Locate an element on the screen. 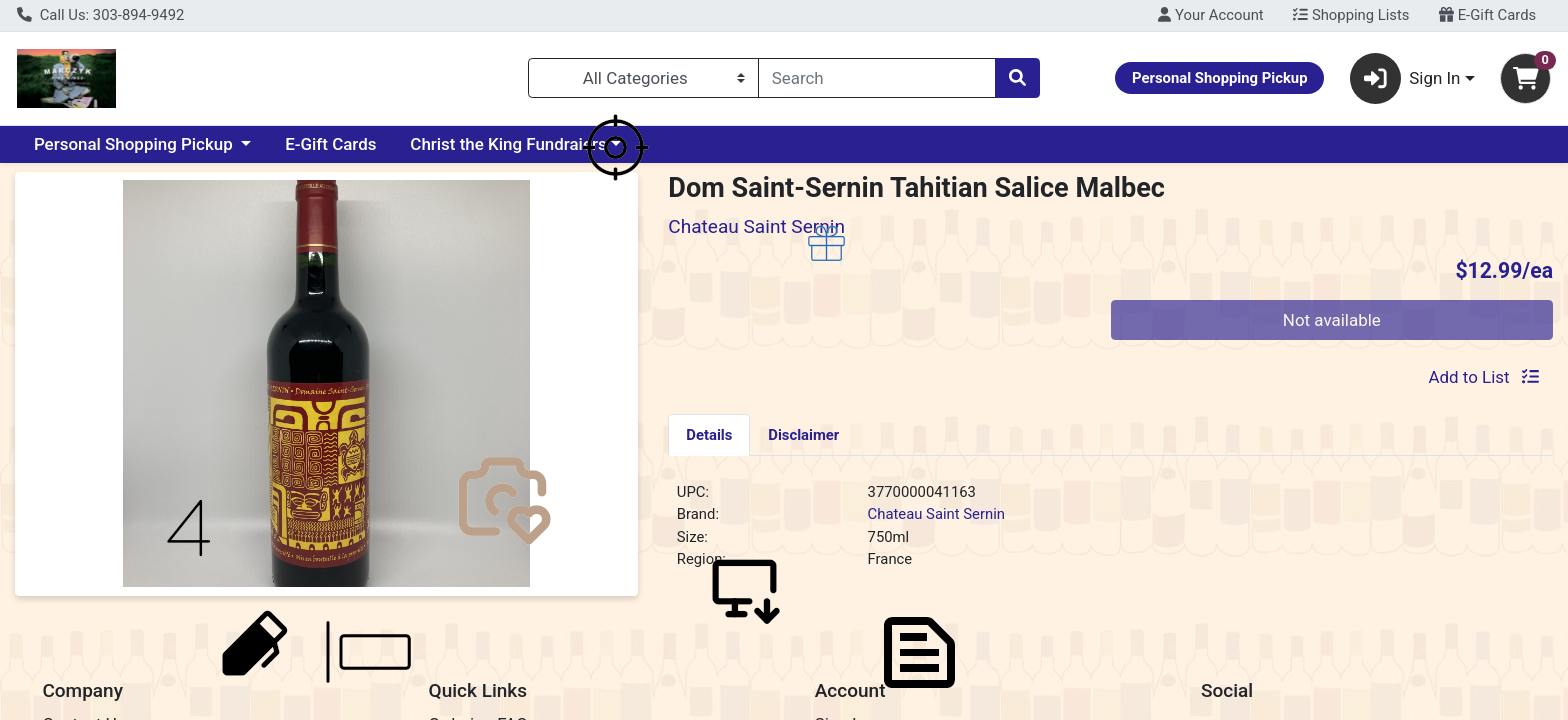  align content to the left is located at coordinates (367, 652).